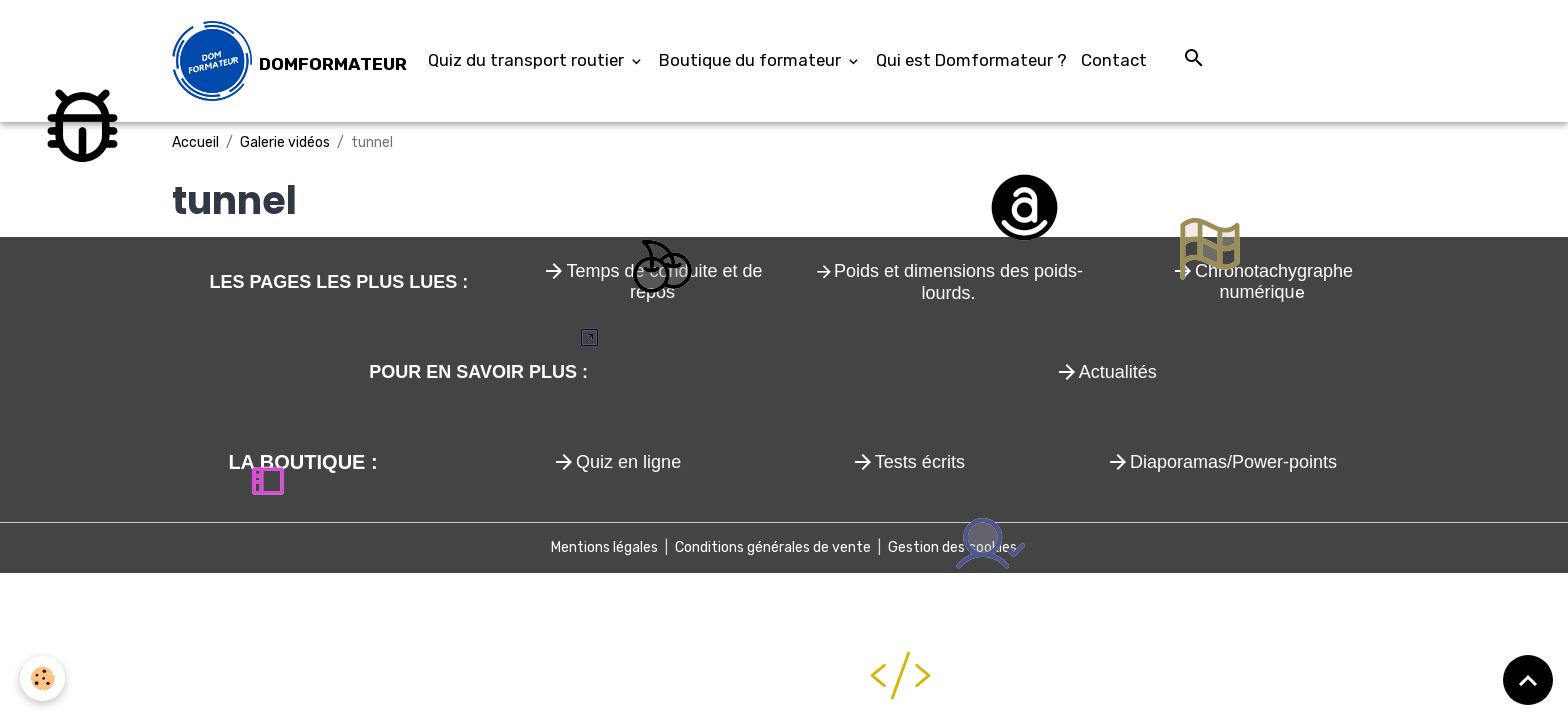 The height and width of the screenshot is (720, 1568). Describe the element at coordinates (900, 675) in the screenshot. I see `view or edit source code` at that location.